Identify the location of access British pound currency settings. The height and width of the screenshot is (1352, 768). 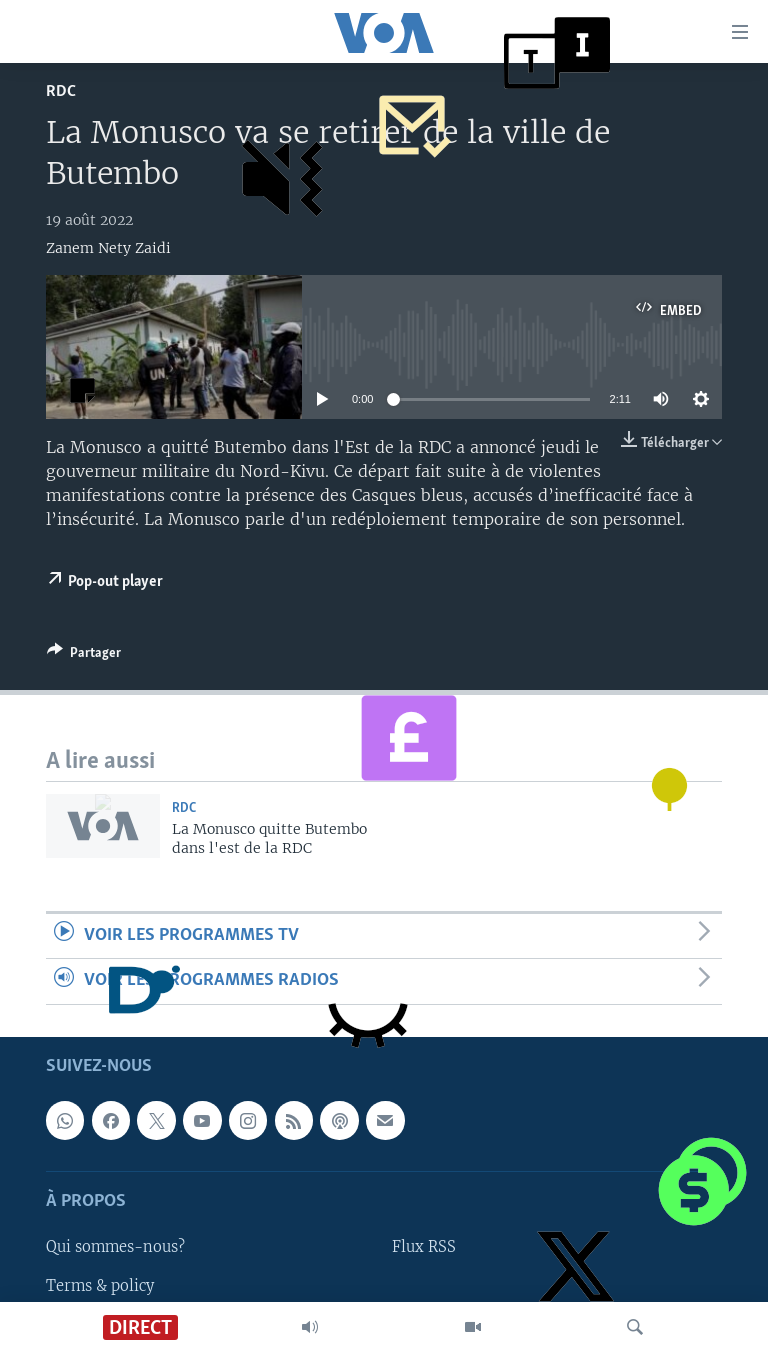
(409, 738).